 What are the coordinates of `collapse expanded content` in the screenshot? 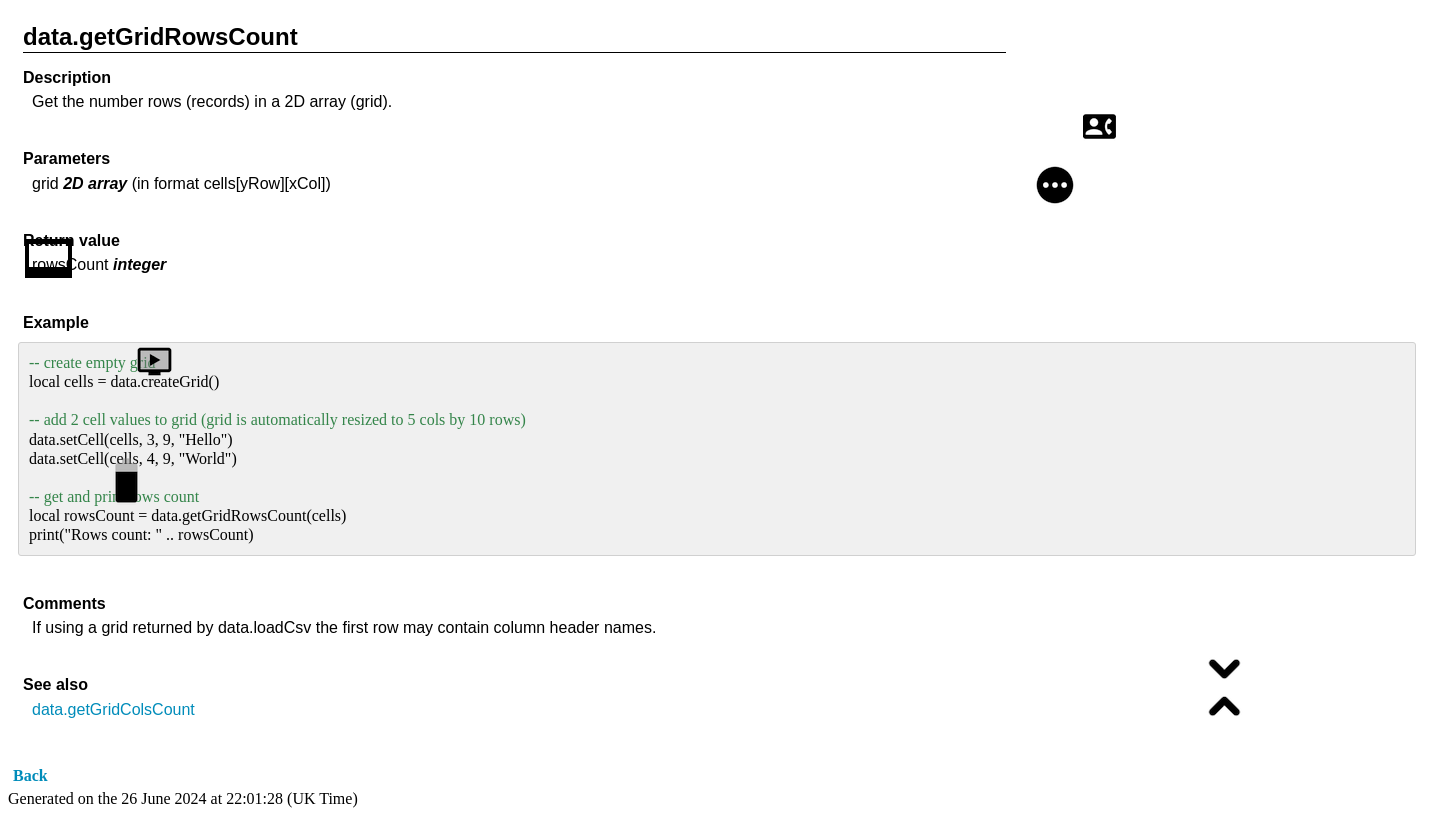 It's located at (1224, 687).